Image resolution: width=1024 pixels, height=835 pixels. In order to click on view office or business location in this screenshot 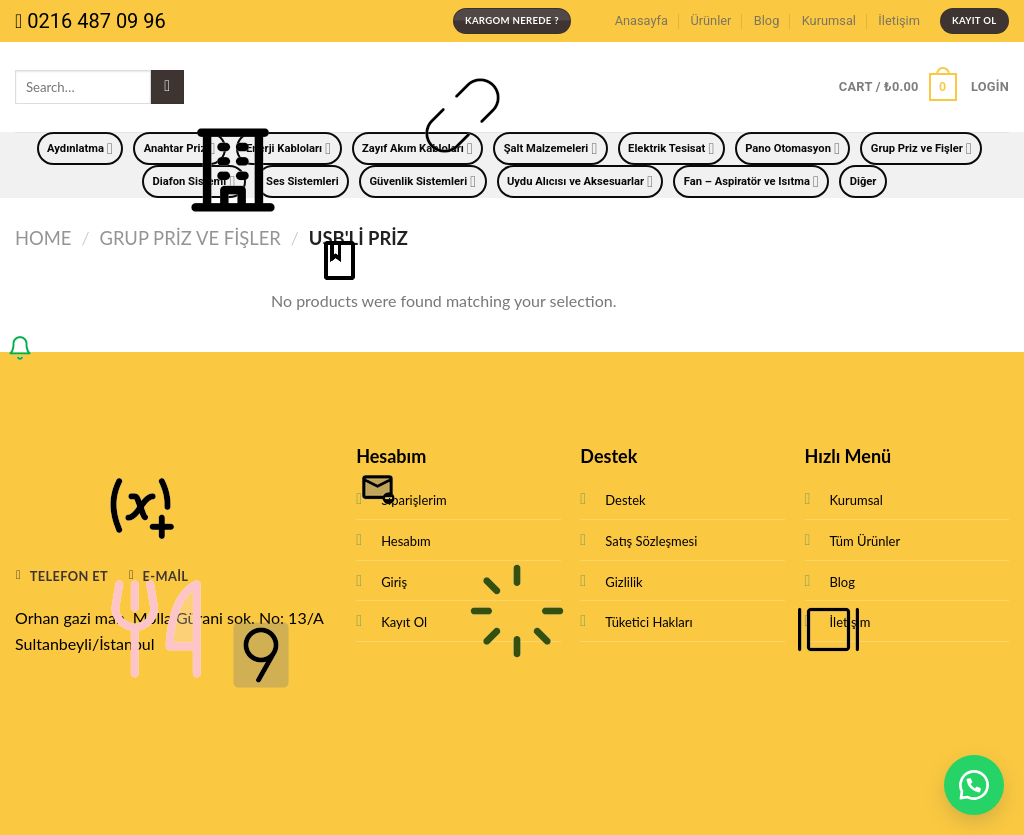, I will do `click(233, 170)`.